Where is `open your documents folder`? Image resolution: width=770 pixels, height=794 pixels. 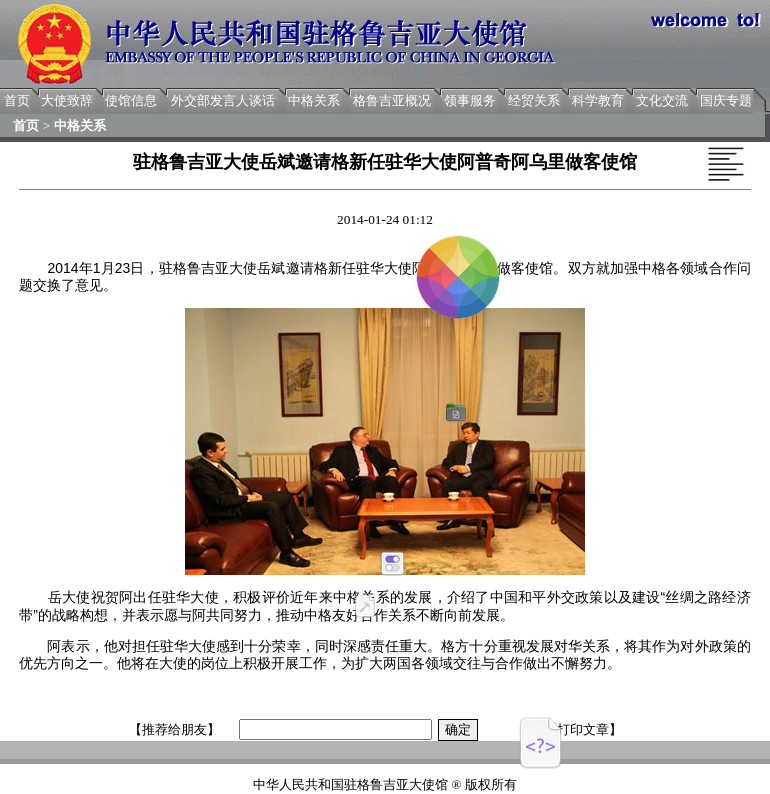
open your documents folder is located at coordinates (456, 412).